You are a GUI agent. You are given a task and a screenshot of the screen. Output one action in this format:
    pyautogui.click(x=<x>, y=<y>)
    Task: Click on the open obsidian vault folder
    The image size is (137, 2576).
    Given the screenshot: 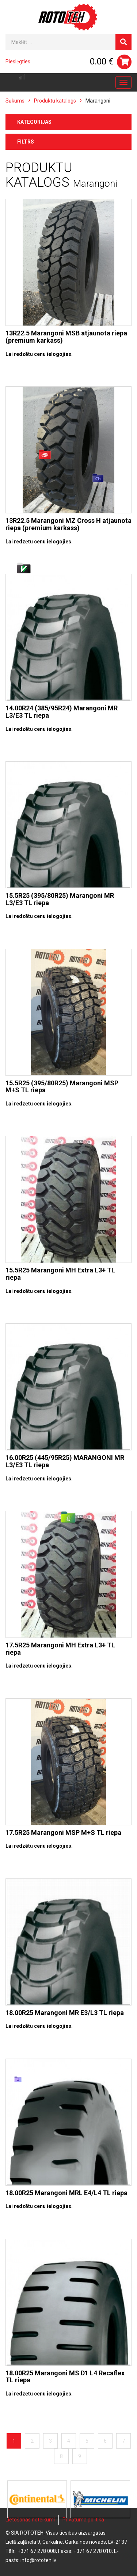 What is the action you would take?
    pyautogui.click(x=18, y=2079)
    